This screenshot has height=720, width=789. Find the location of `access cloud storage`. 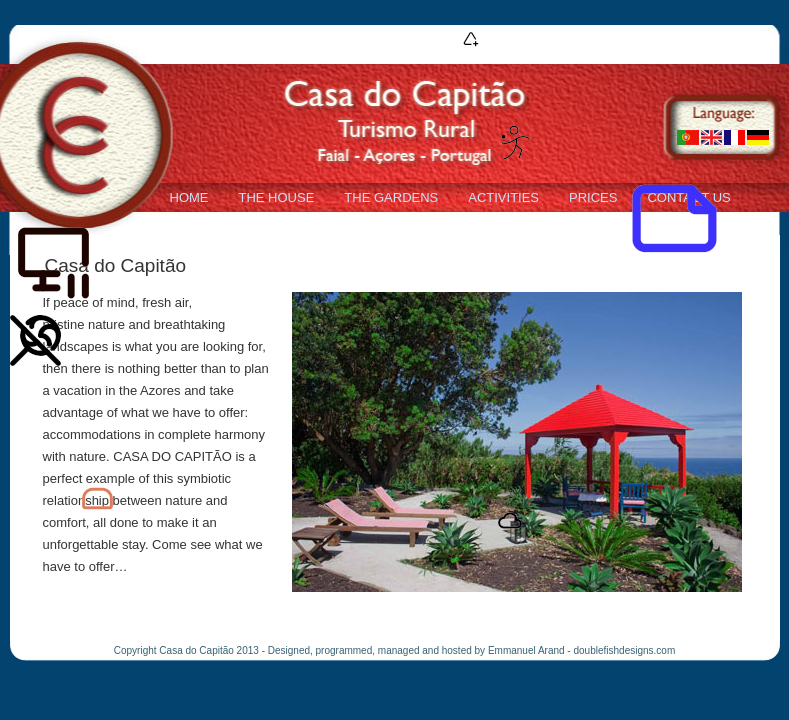

access cloud storage is located at coordinates (510, 521).